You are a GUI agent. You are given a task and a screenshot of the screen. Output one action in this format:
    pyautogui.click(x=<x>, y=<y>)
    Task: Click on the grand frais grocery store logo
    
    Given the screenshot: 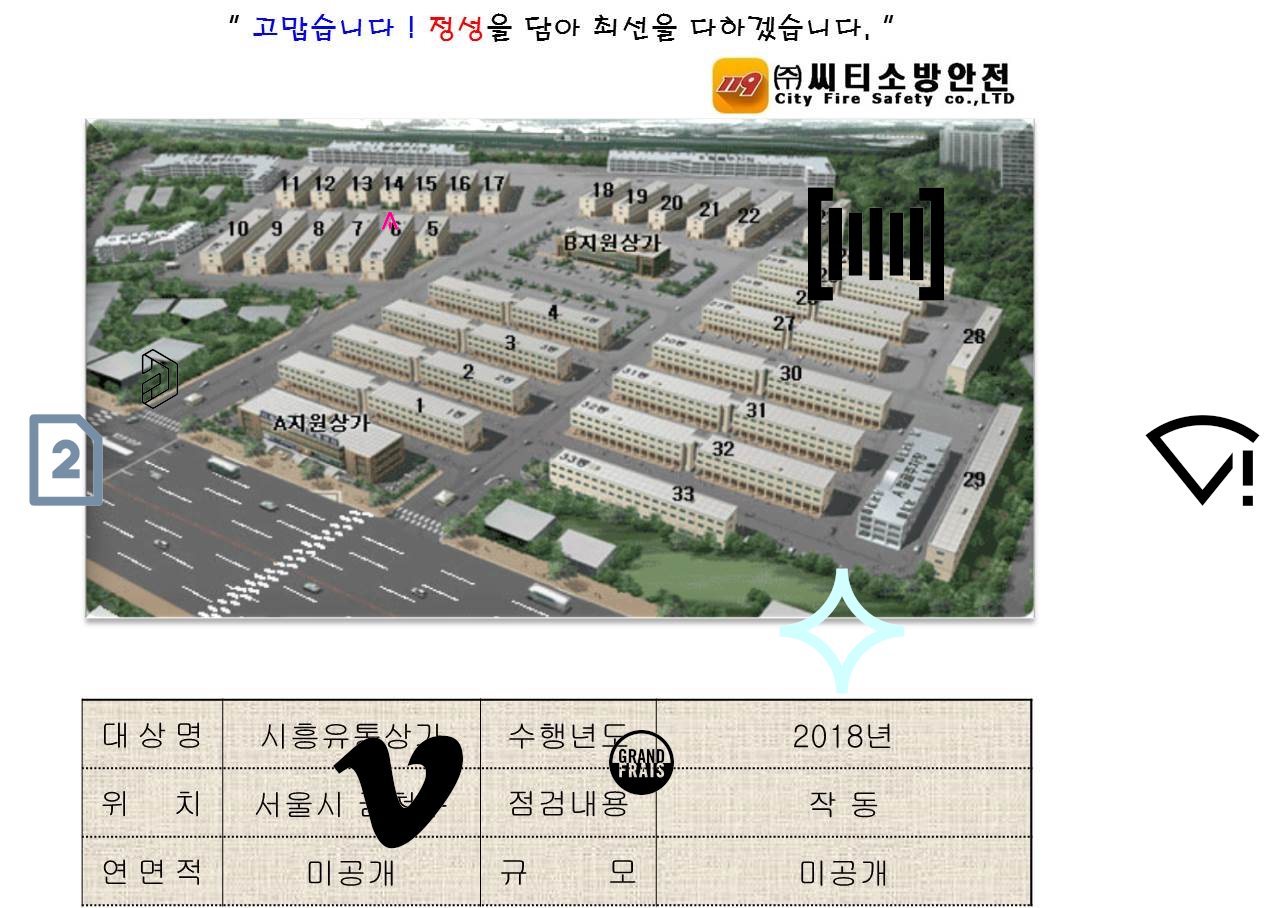 What is the action you would take?
    pyautogui.click(x=641, y=762)
    